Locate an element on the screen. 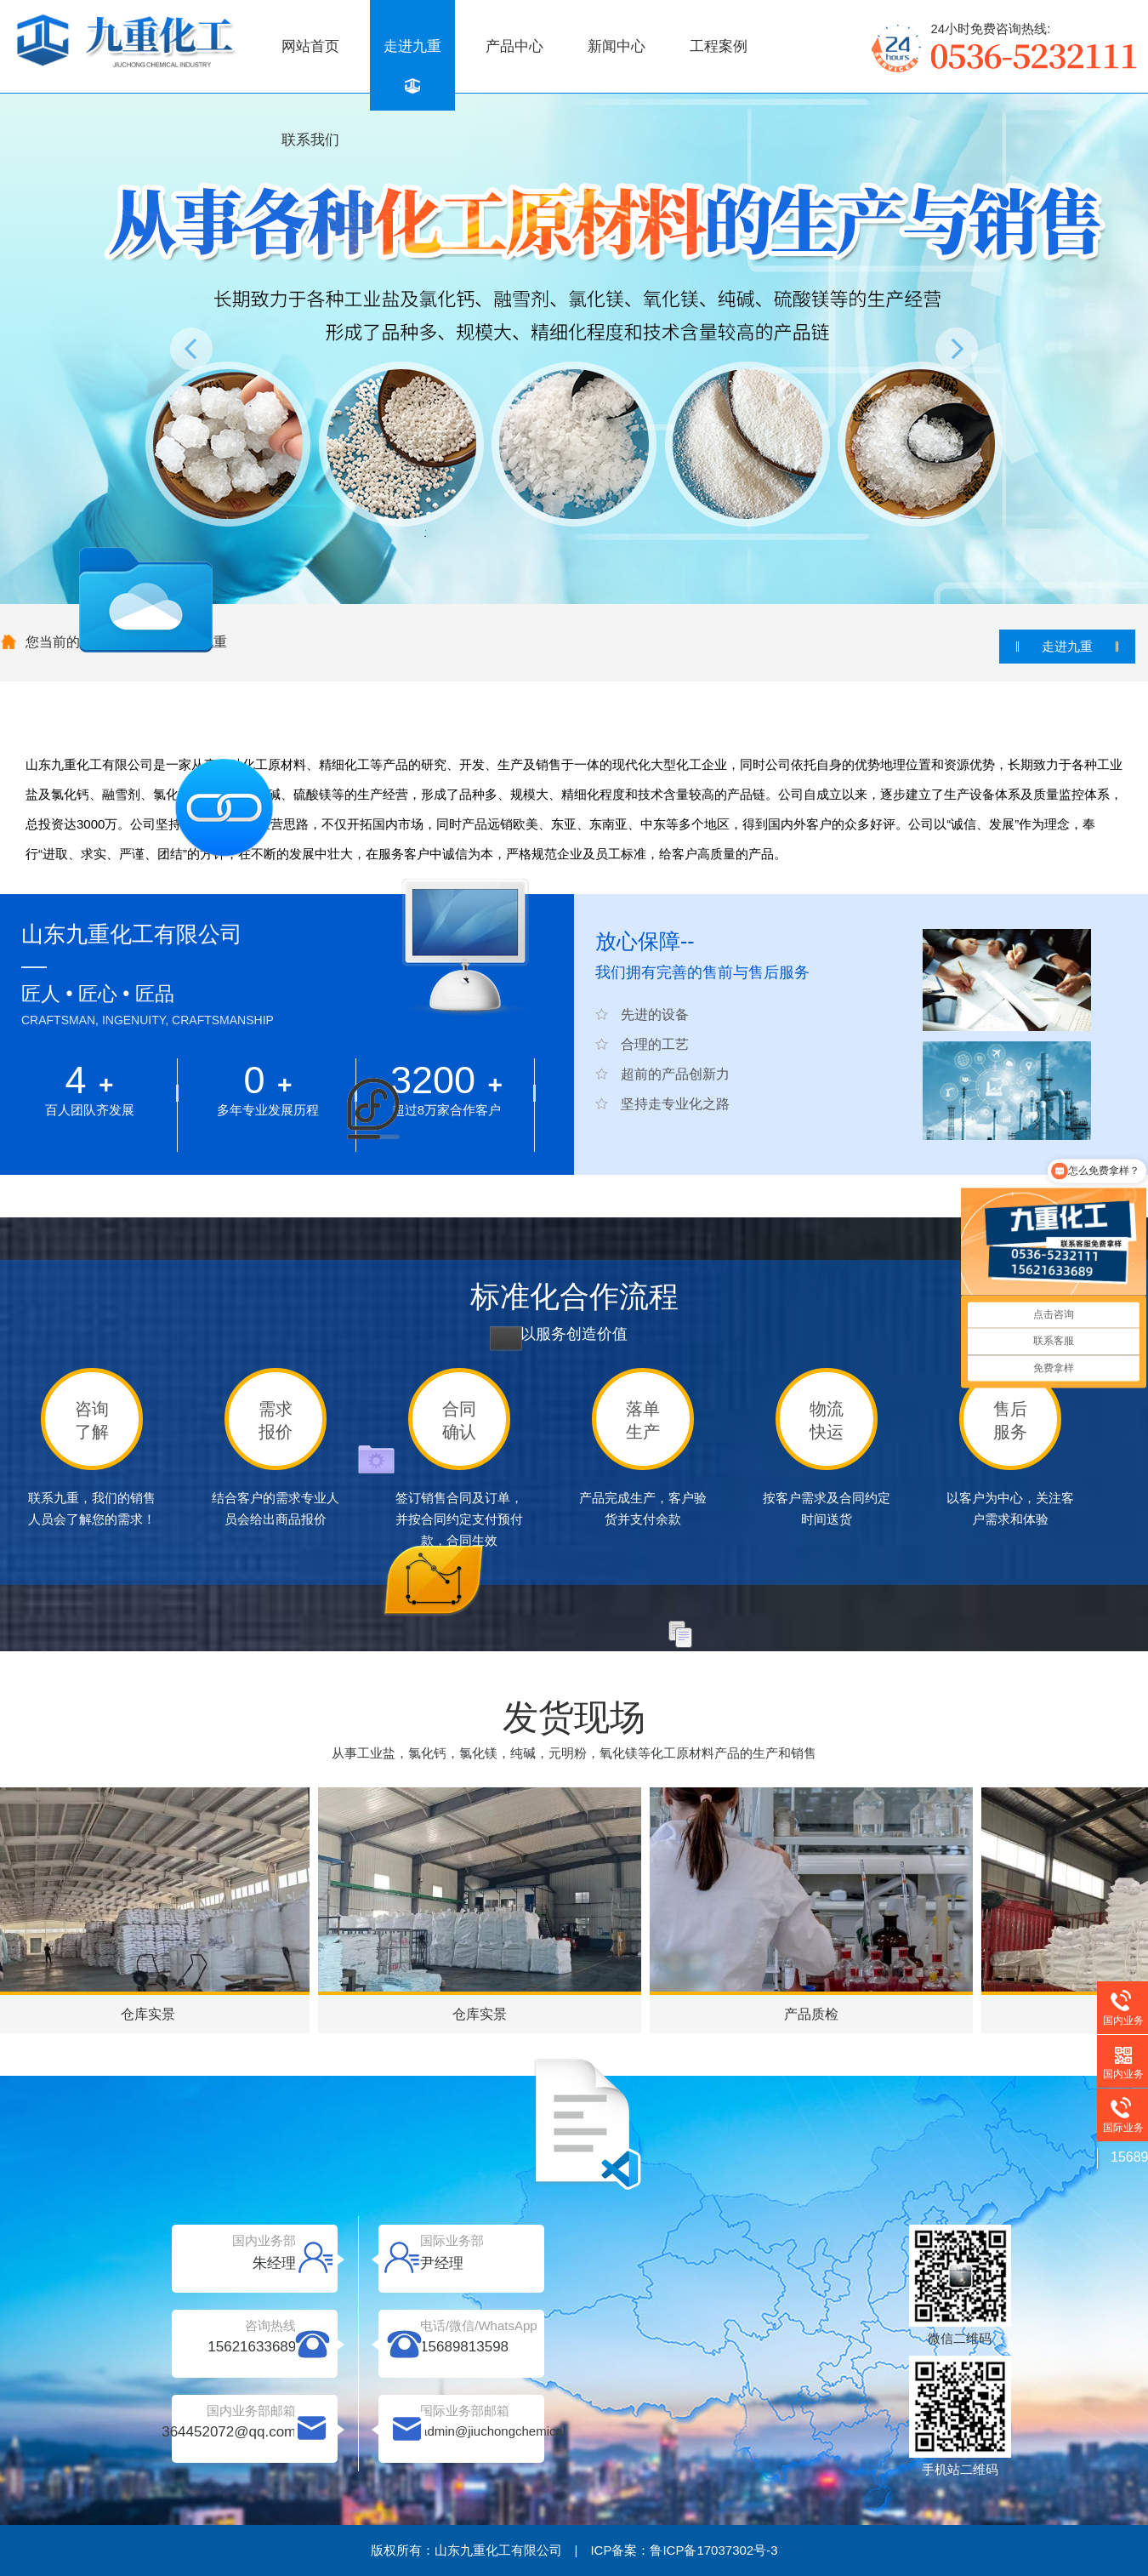 This screenshot has height=2576, width=1148. open OneDrive cloud storage folder is located at coordinates (145, 603).